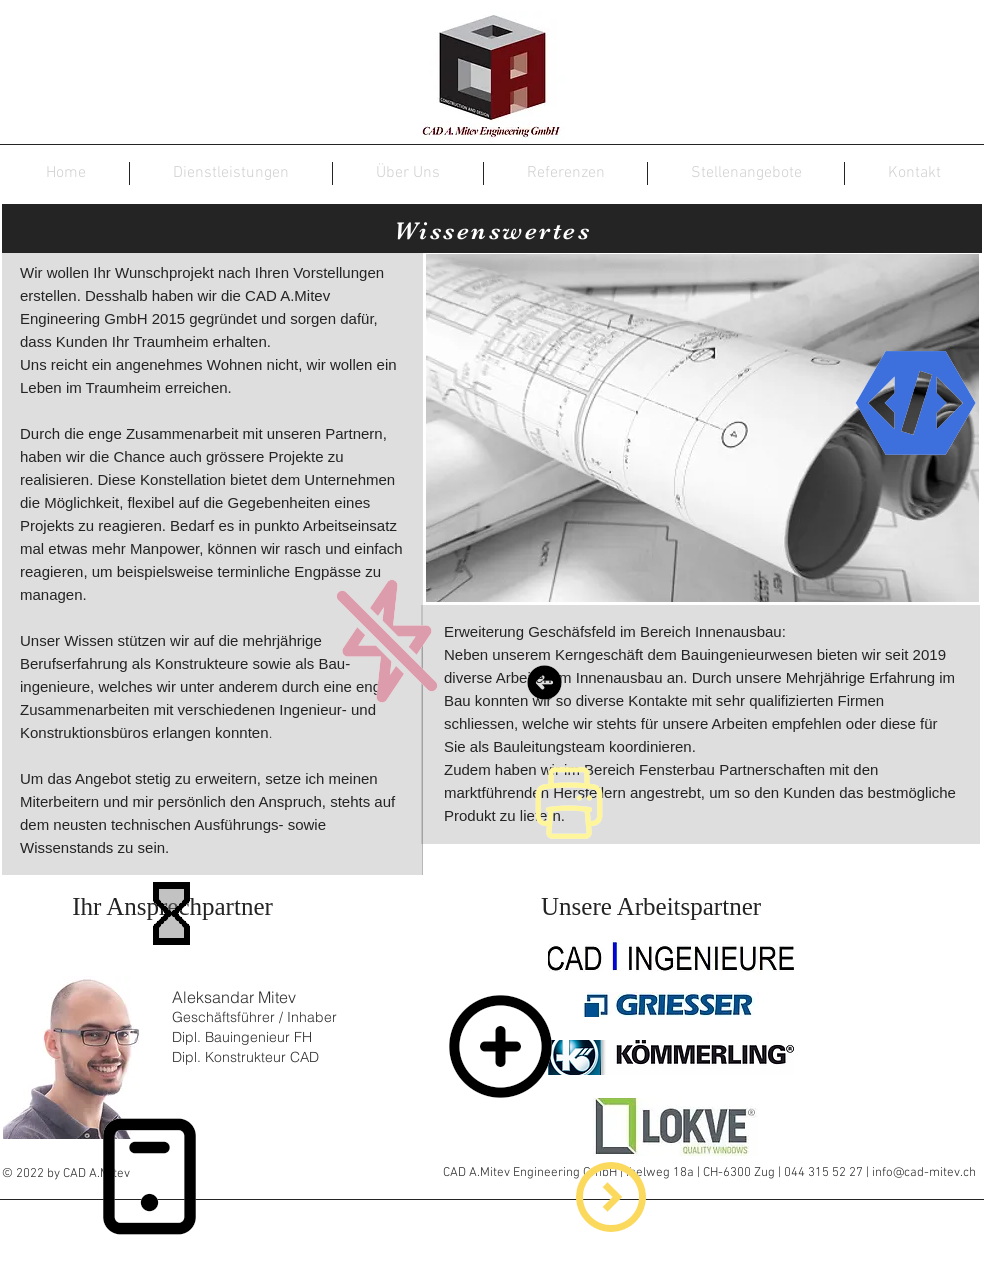 The height and width of the screenshot is (1285, 984). What do you see at coordinates (149, 1176) in the screenshot?
I see `access mobile device settings` at bounding box center [149, 1176].